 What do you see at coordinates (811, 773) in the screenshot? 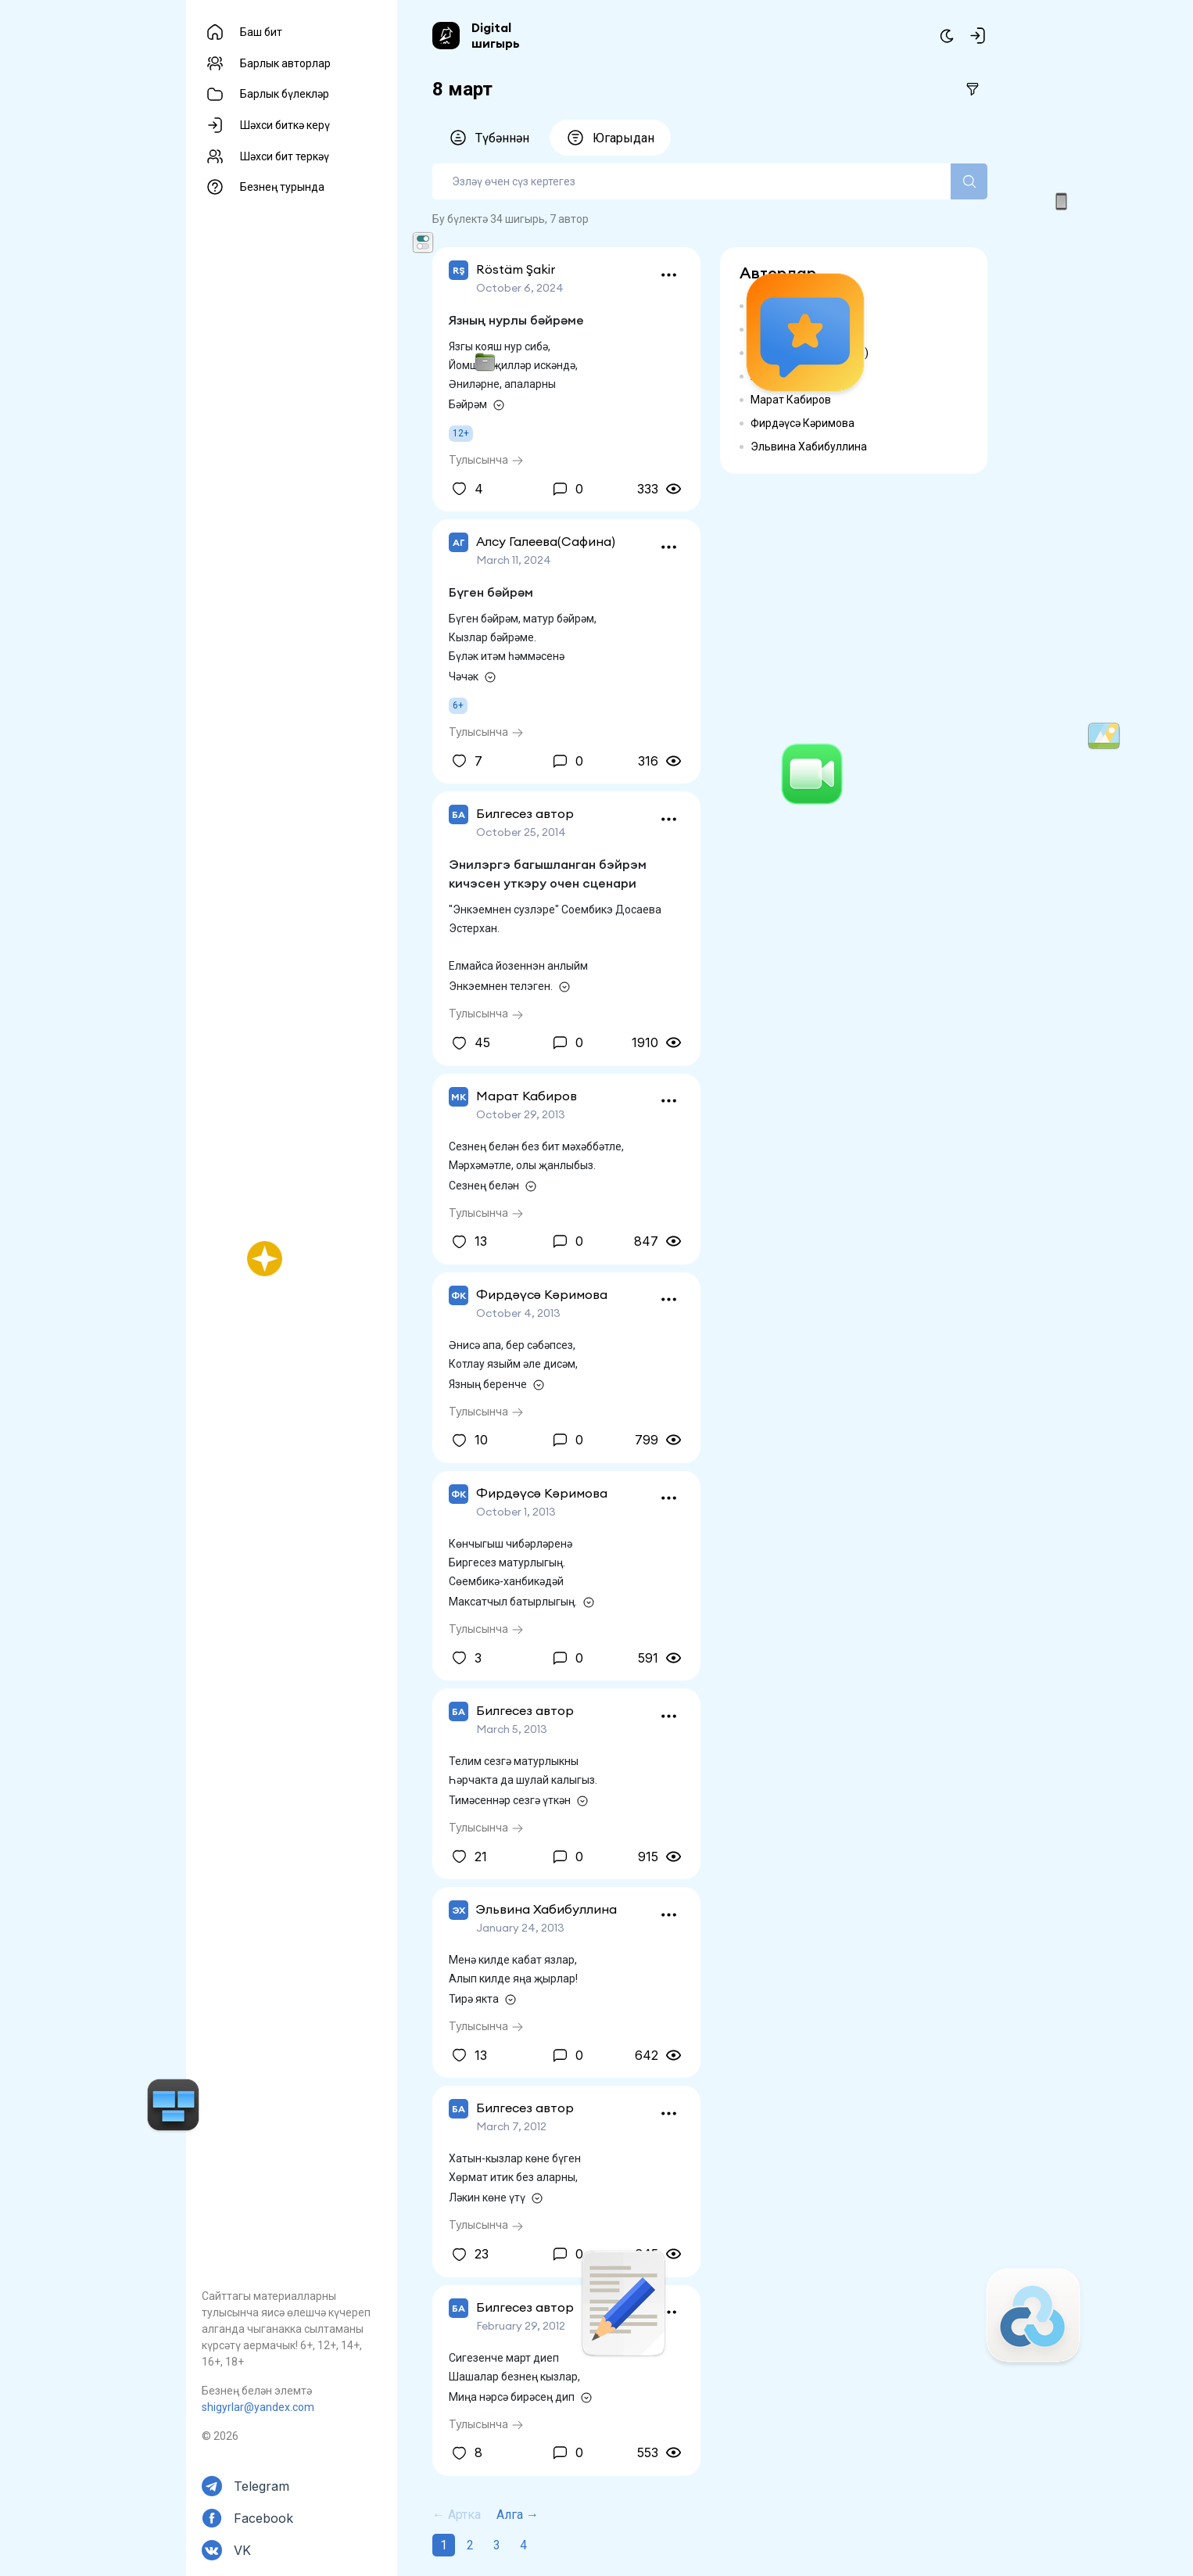
I see `open video player application` at bounding box center [811, 773].